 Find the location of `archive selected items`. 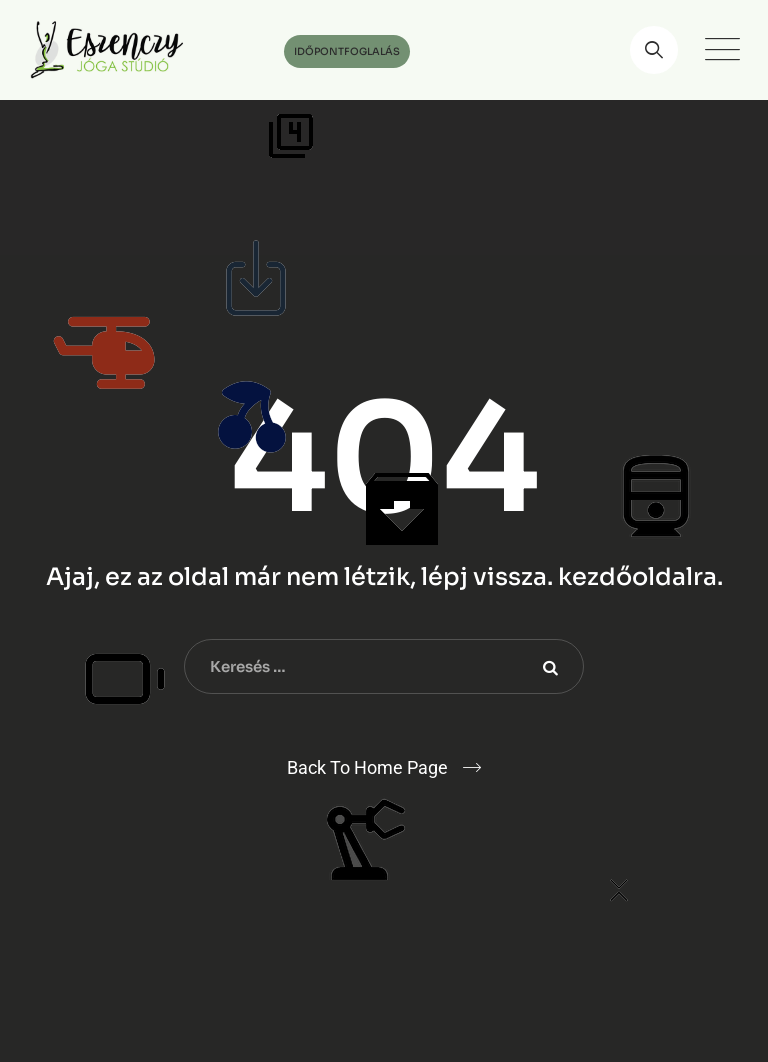

archive selected items is located at coordinates (402, 509).